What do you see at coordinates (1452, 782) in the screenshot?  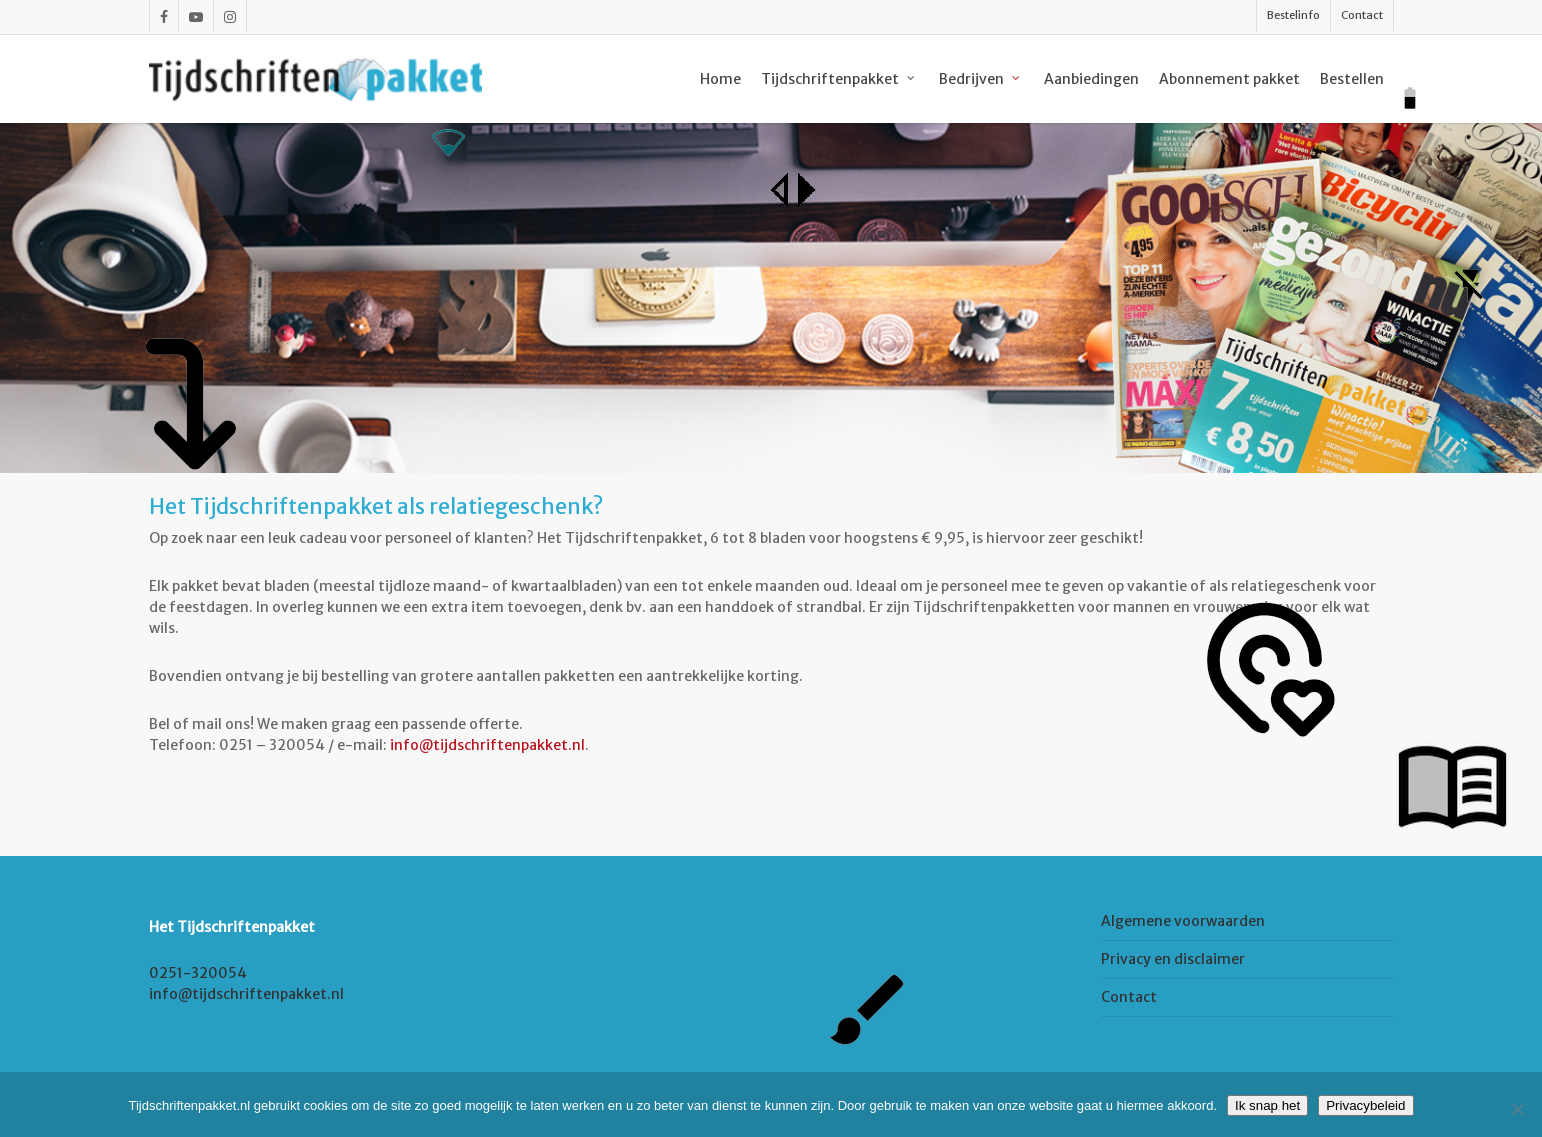 I see `open menu or documentation` at bounding box center [1452, 782].